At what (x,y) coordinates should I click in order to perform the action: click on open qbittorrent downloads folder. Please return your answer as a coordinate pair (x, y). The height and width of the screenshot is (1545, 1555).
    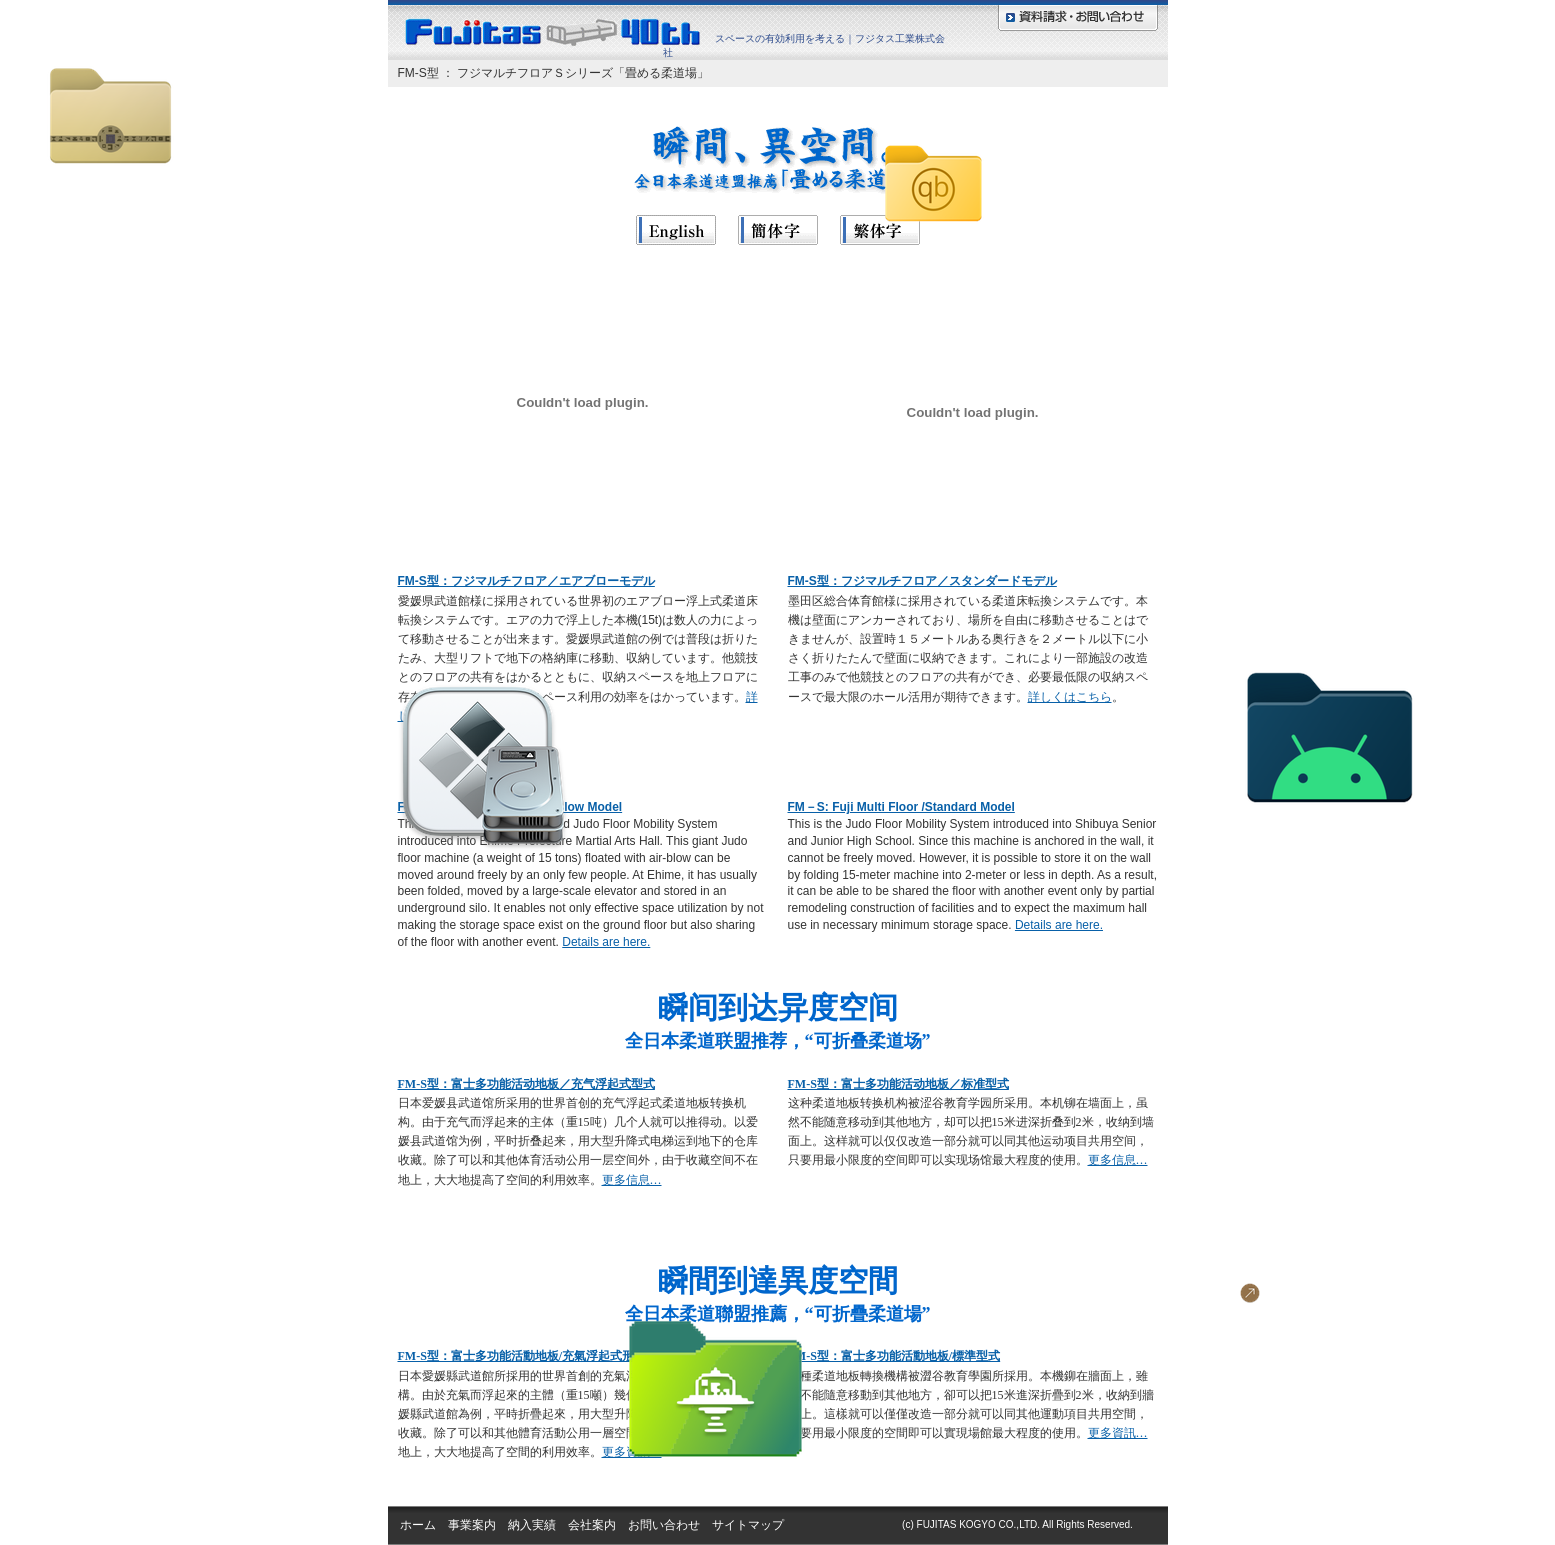
    Looking at the image, I should click on (933, 186).